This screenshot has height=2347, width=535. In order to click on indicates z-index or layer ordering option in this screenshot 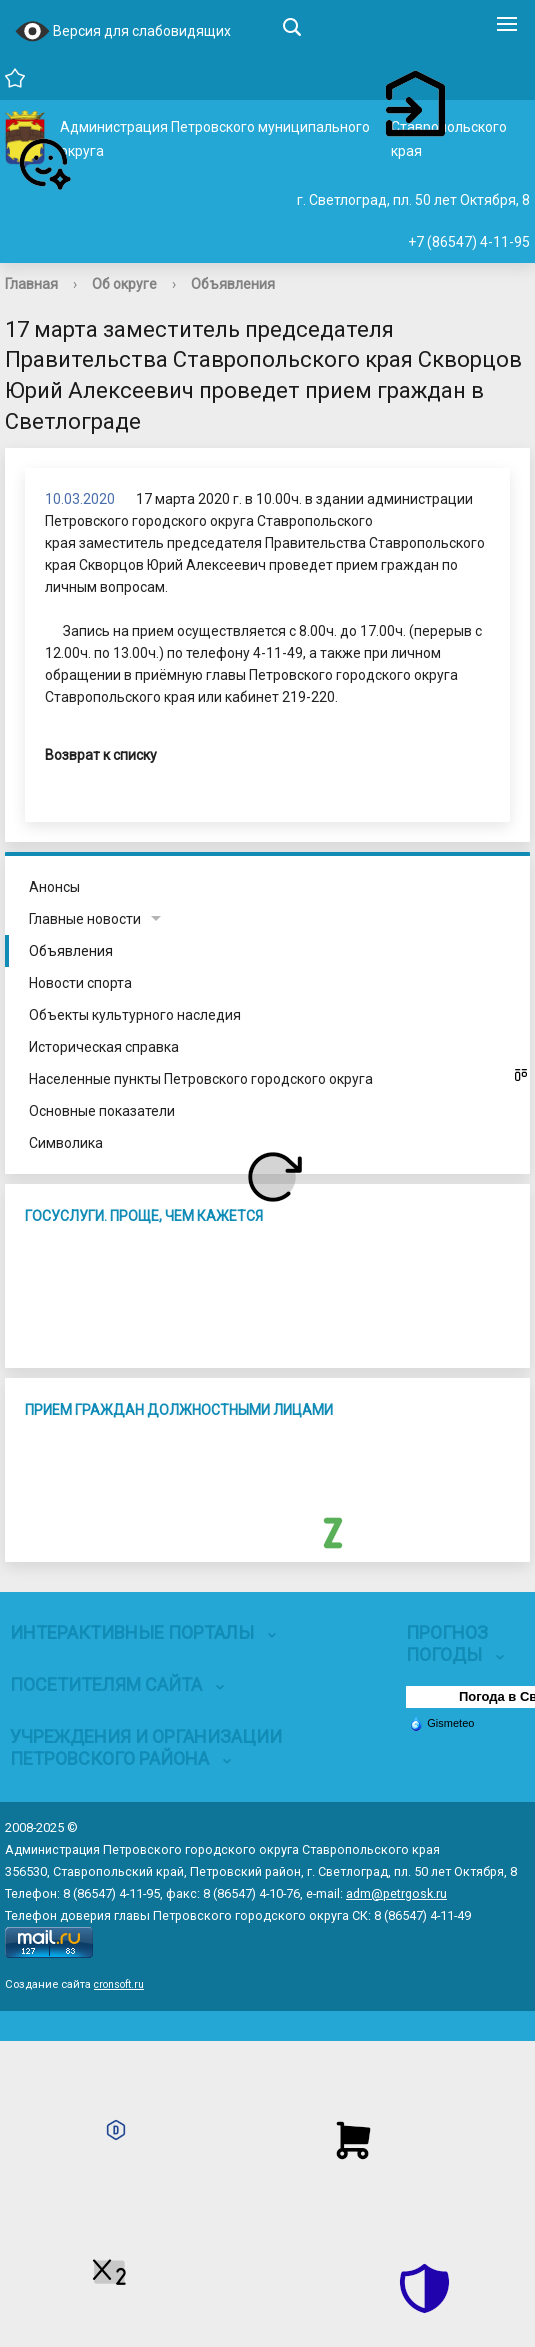, I will do `click(333, 1533)`.